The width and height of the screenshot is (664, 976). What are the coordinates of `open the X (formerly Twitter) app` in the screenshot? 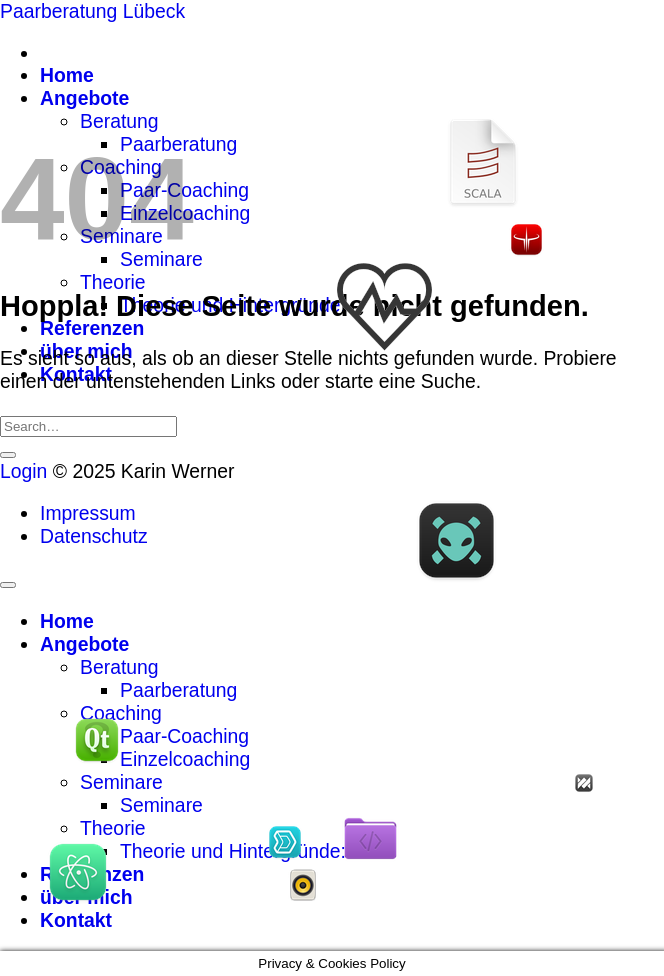 It's located at (456, 540).